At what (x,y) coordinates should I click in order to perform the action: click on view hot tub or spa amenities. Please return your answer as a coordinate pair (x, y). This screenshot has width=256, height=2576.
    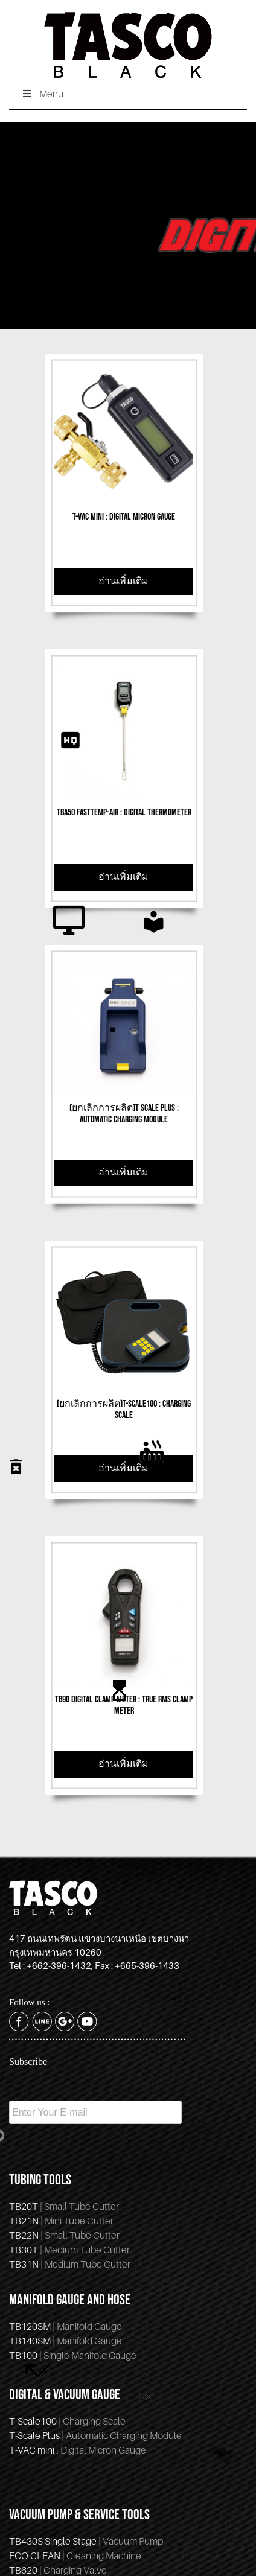
    Looking at the image, I should click on (152, 1451).